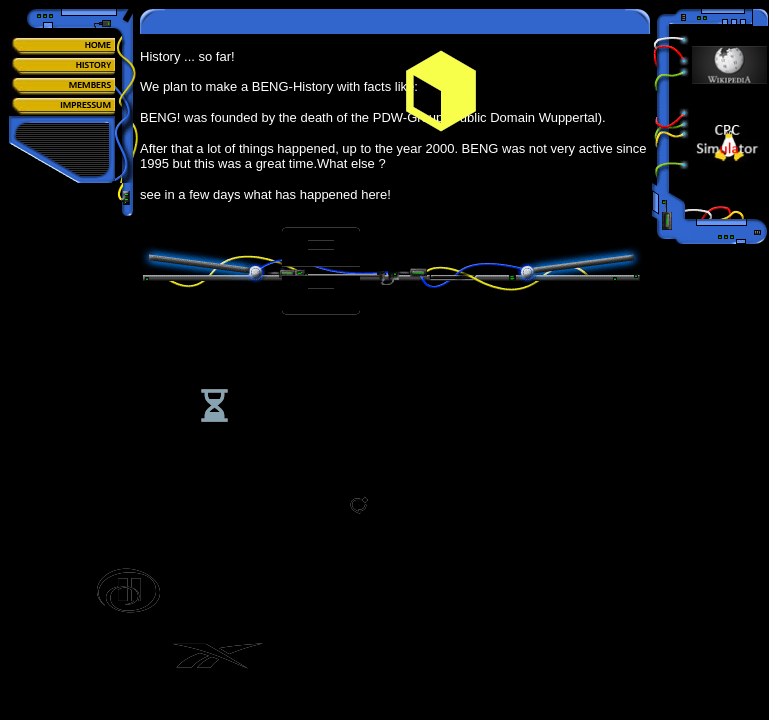 Image resolution: width=769 pixels, height=720 pixels. I want to click on hilton hotels and resorts logo, so click(128, 590).